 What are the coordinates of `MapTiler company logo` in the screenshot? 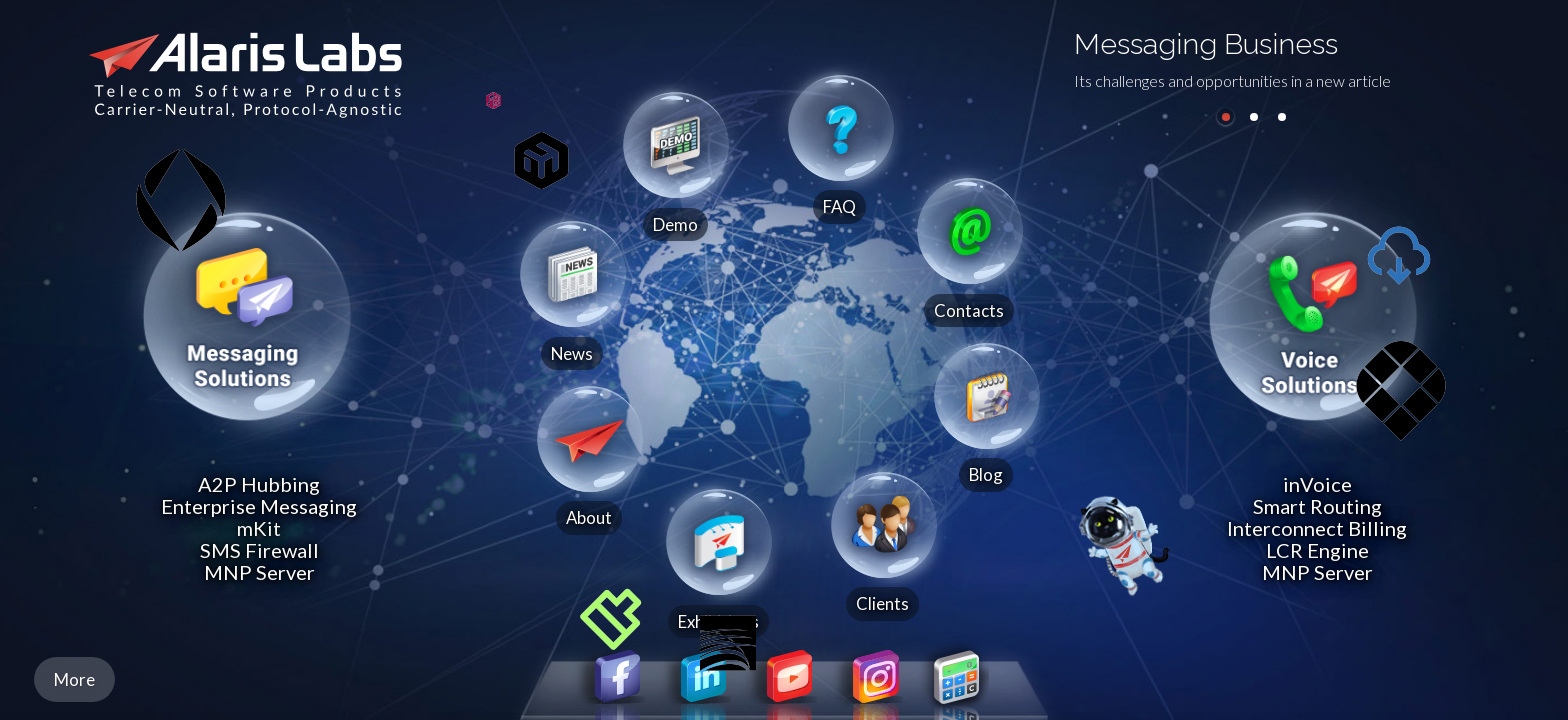 It's located at (1401, 391).